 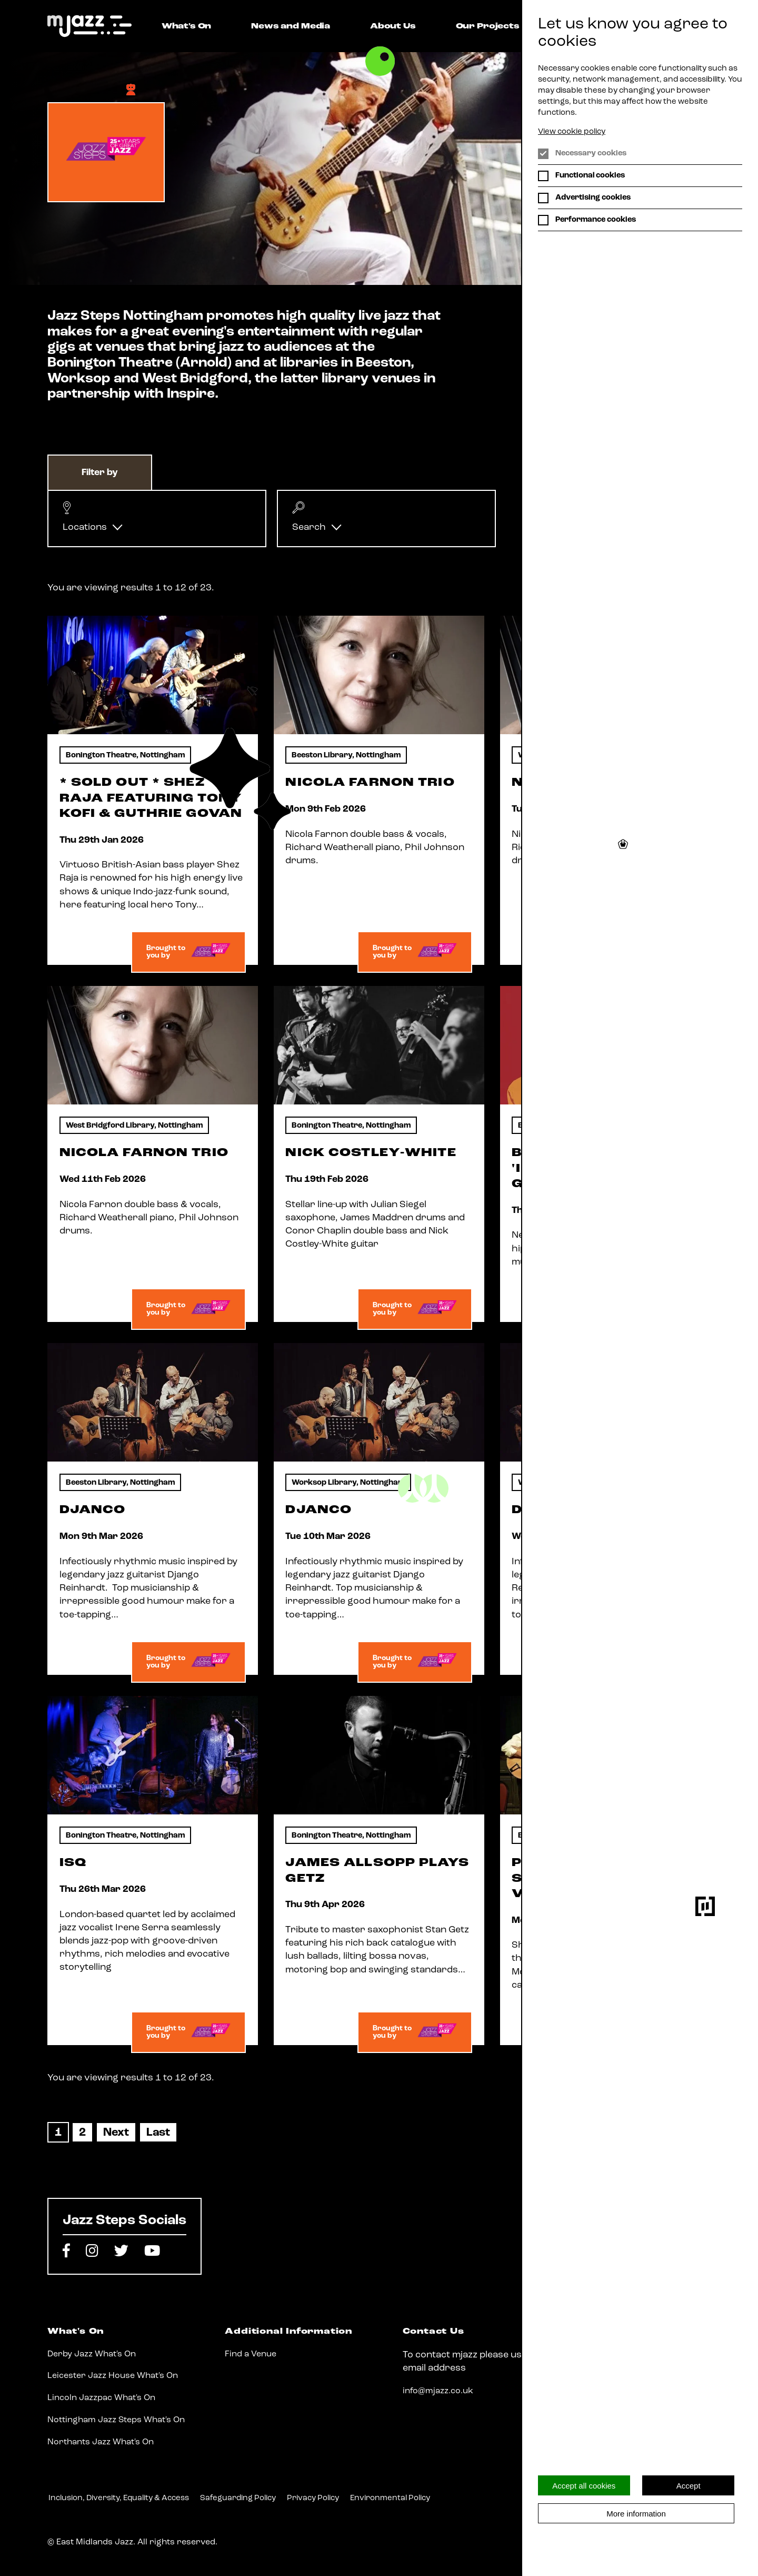 I want to click on access AI assistant or chatbot features, so click(x=131, y=90).